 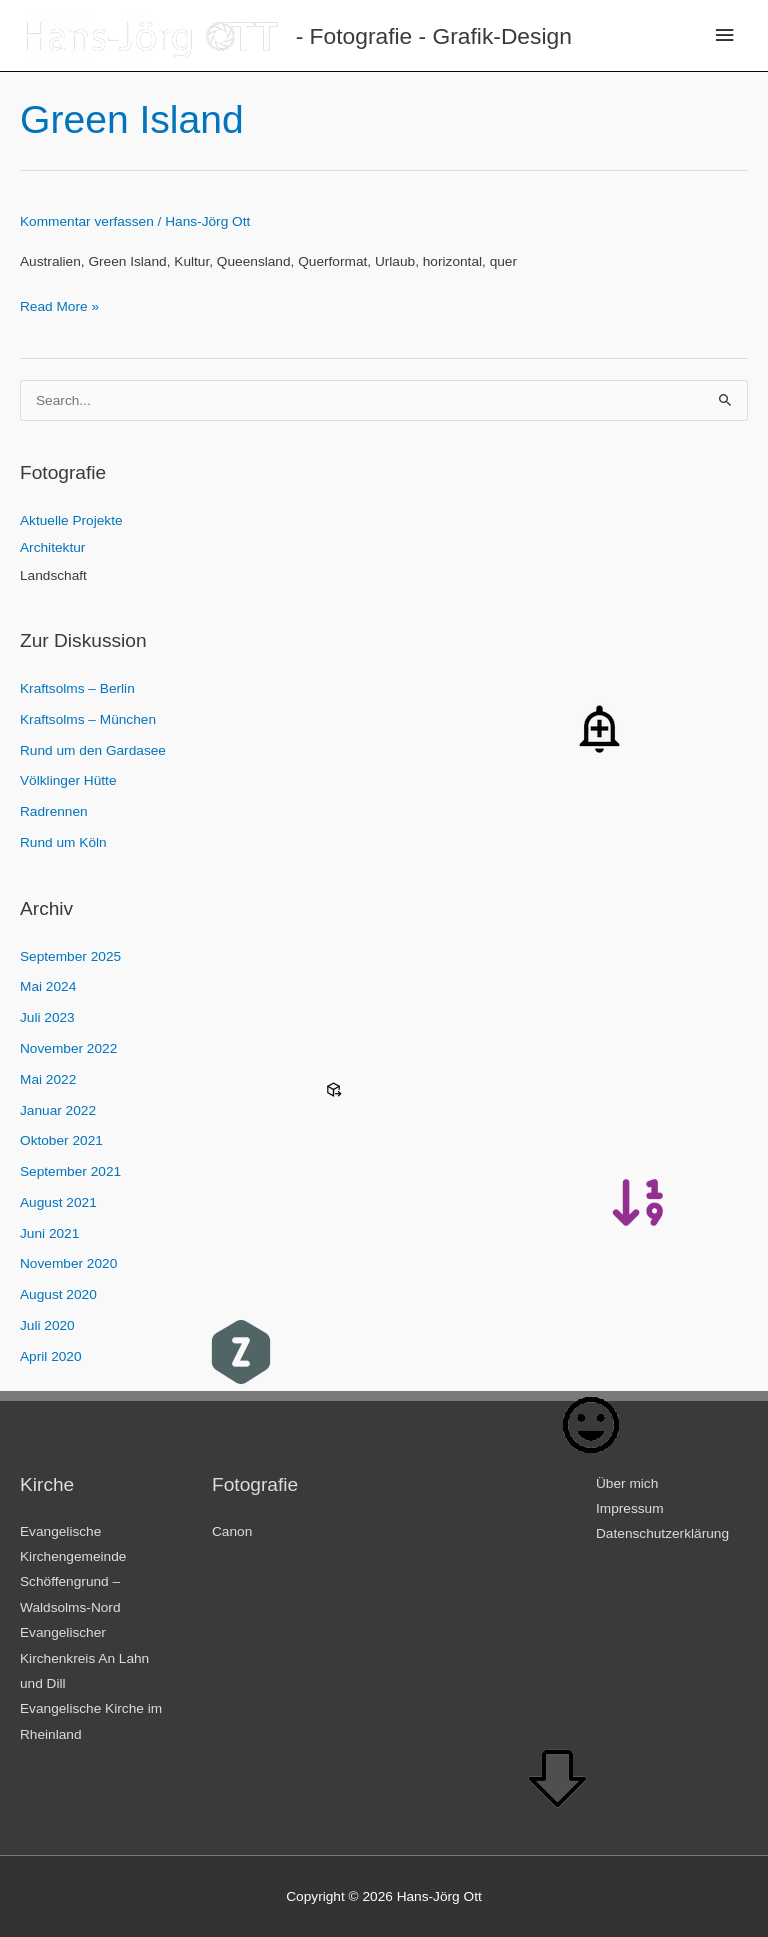 What do you see at coordinates (333, 1089) in the screenshot?
I see `export or send a package` at bounding box center [333, 1089].